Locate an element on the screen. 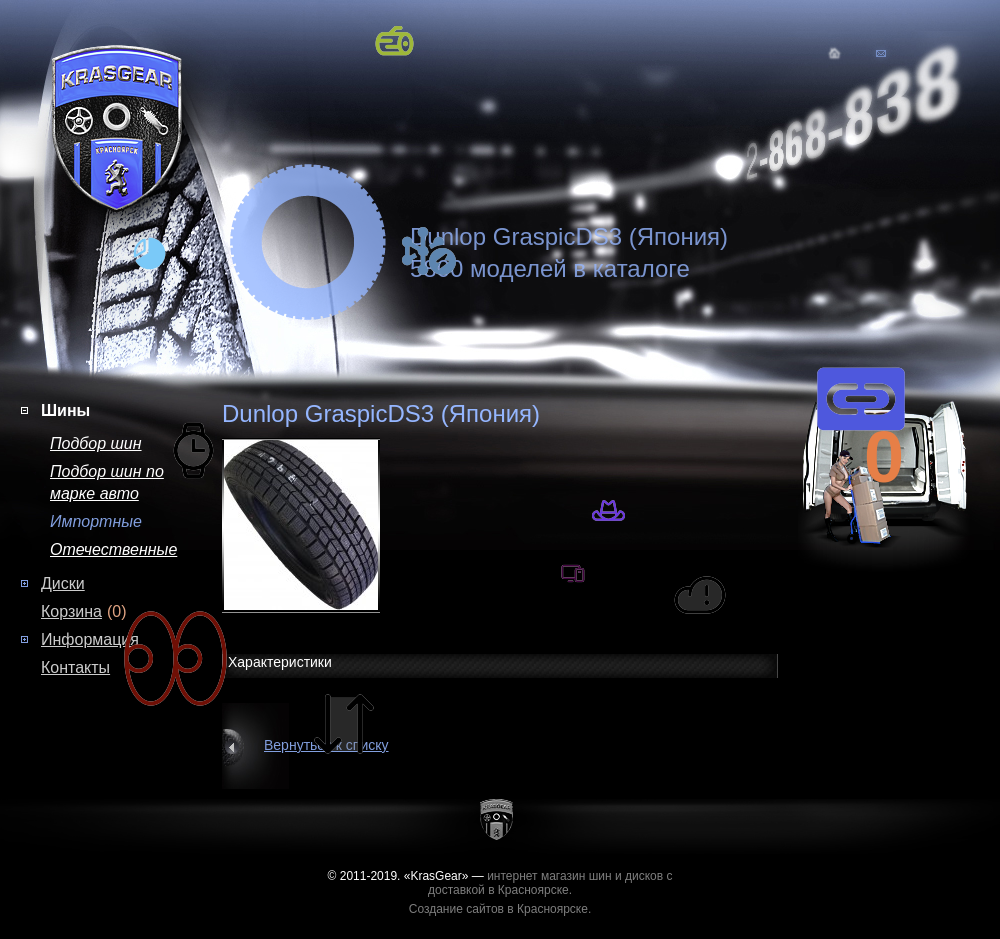 This screenshot has height=939, width=1000. cloud storage warning or issue detected is located at coordinates (700, 595).